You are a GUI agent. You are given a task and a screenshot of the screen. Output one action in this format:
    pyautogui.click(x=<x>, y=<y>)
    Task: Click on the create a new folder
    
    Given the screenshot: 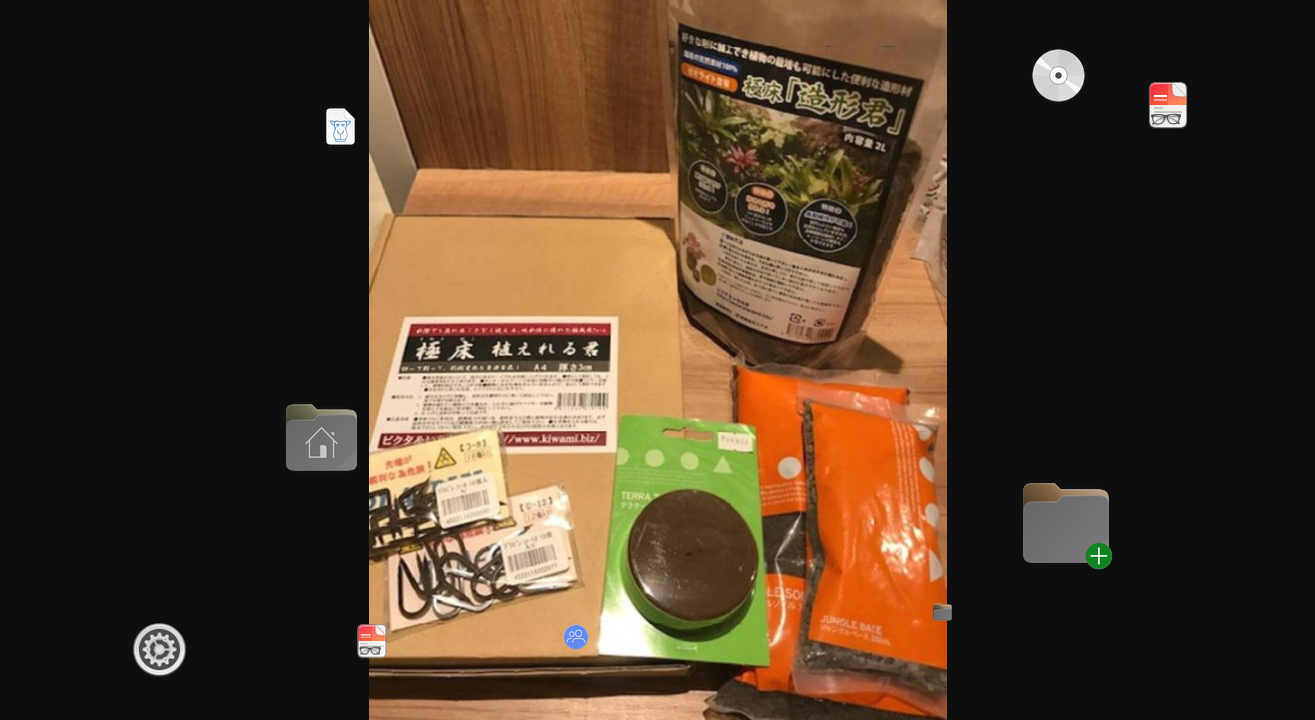 What is the action you would take?
    pyautogui.click(x=1066, y=523)
    